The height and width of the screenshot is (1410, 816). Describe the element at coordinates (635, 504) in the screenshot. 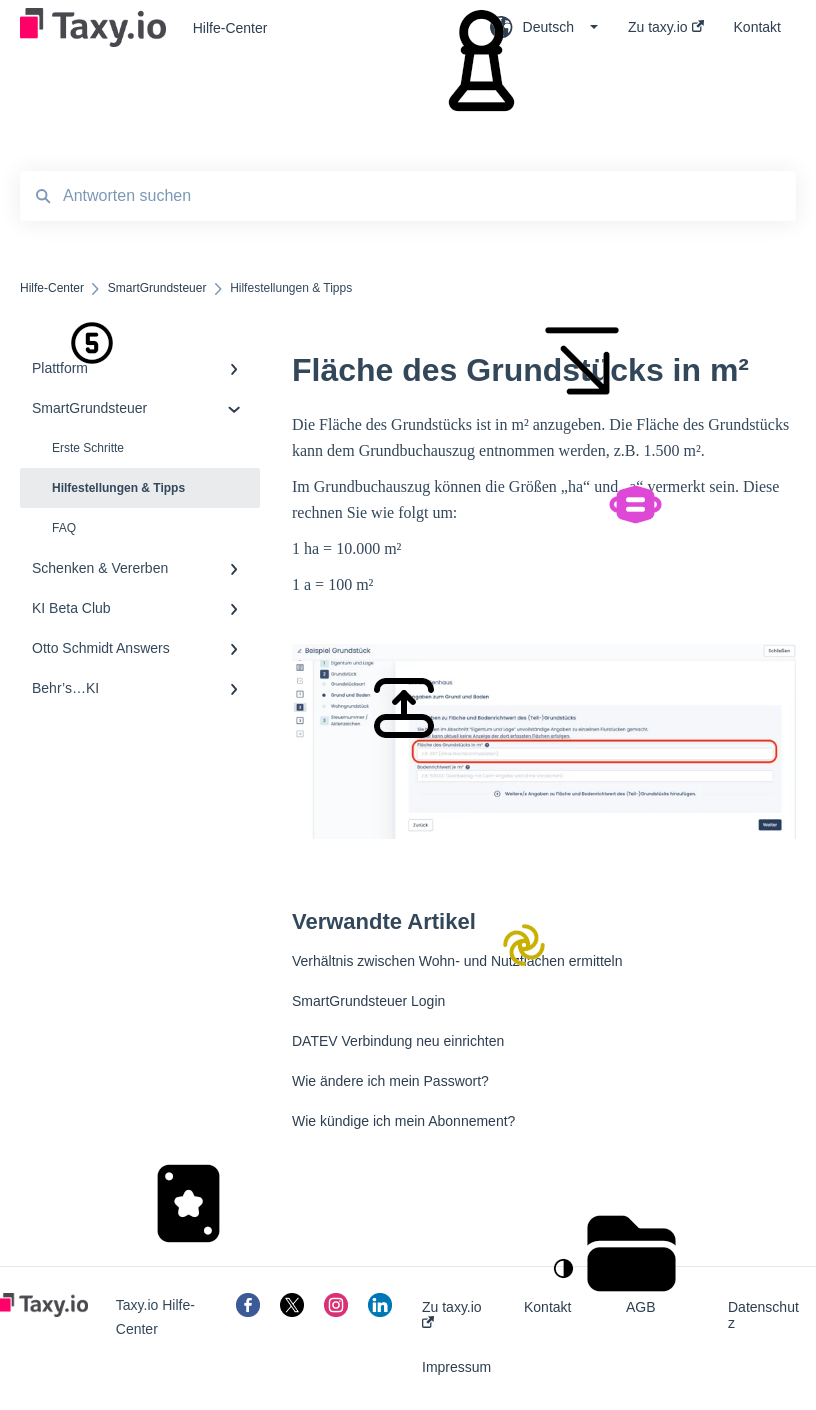

I see `indicates mask required or health safety area` at that location.